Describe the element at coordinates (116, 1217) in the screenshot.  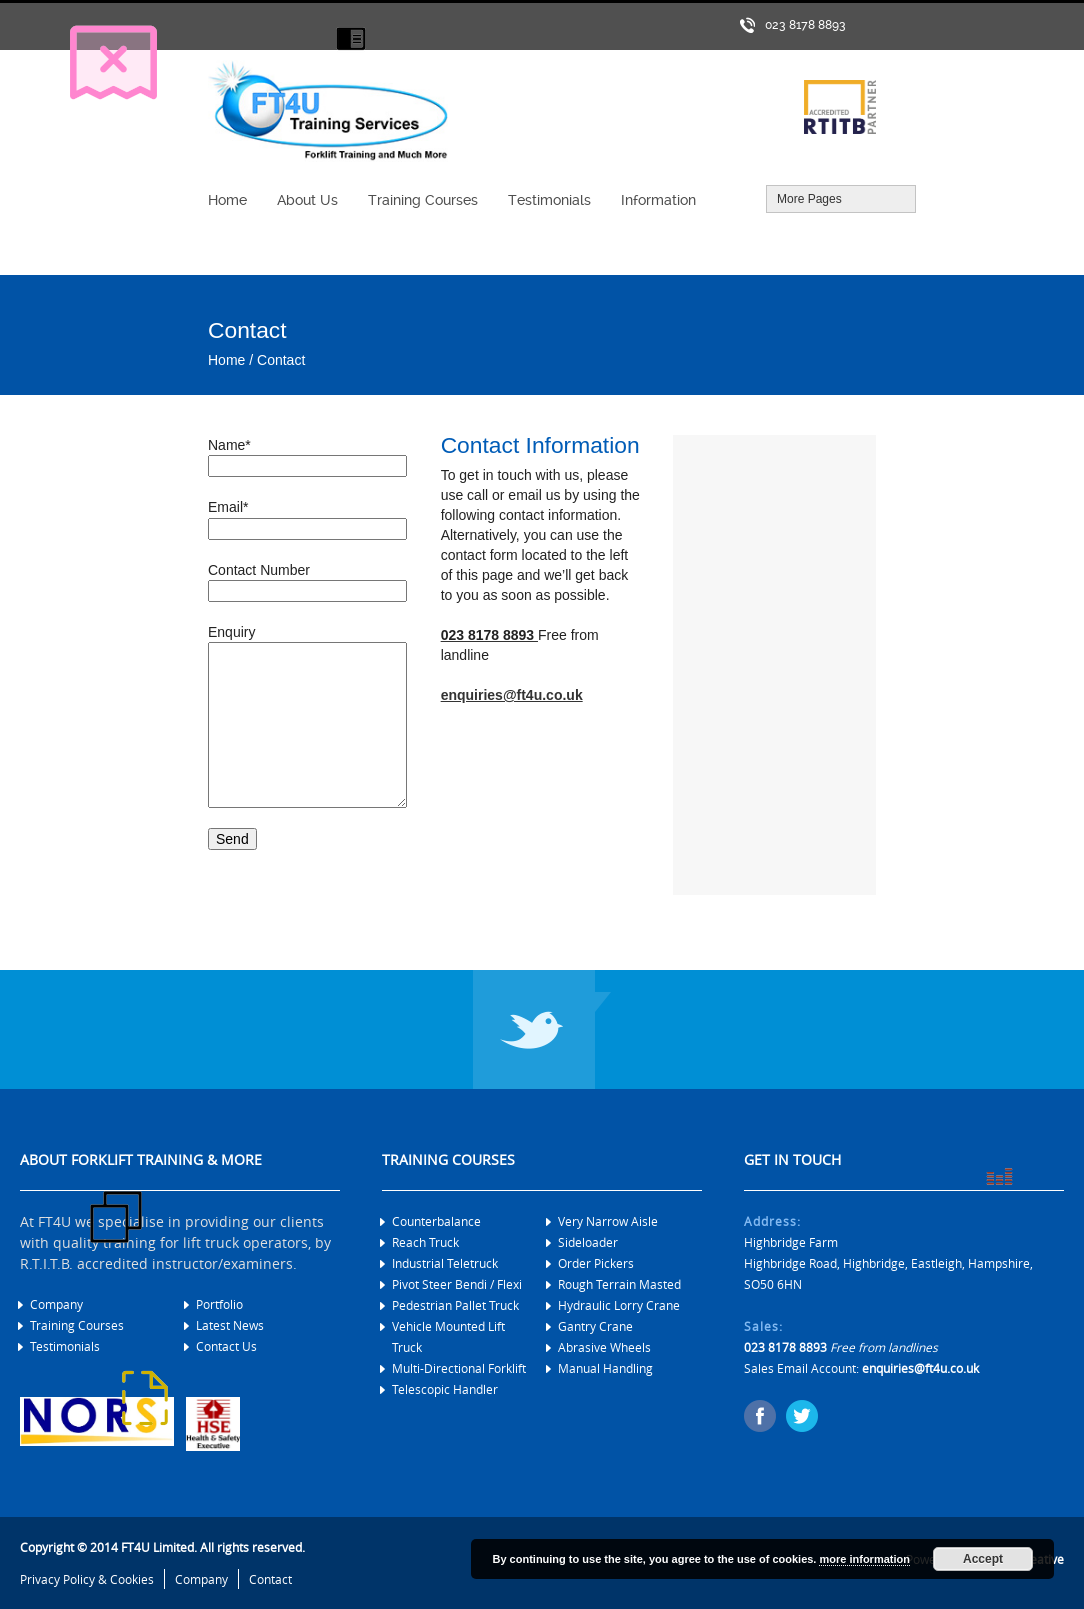
I see `copy to clipboard` at that location.